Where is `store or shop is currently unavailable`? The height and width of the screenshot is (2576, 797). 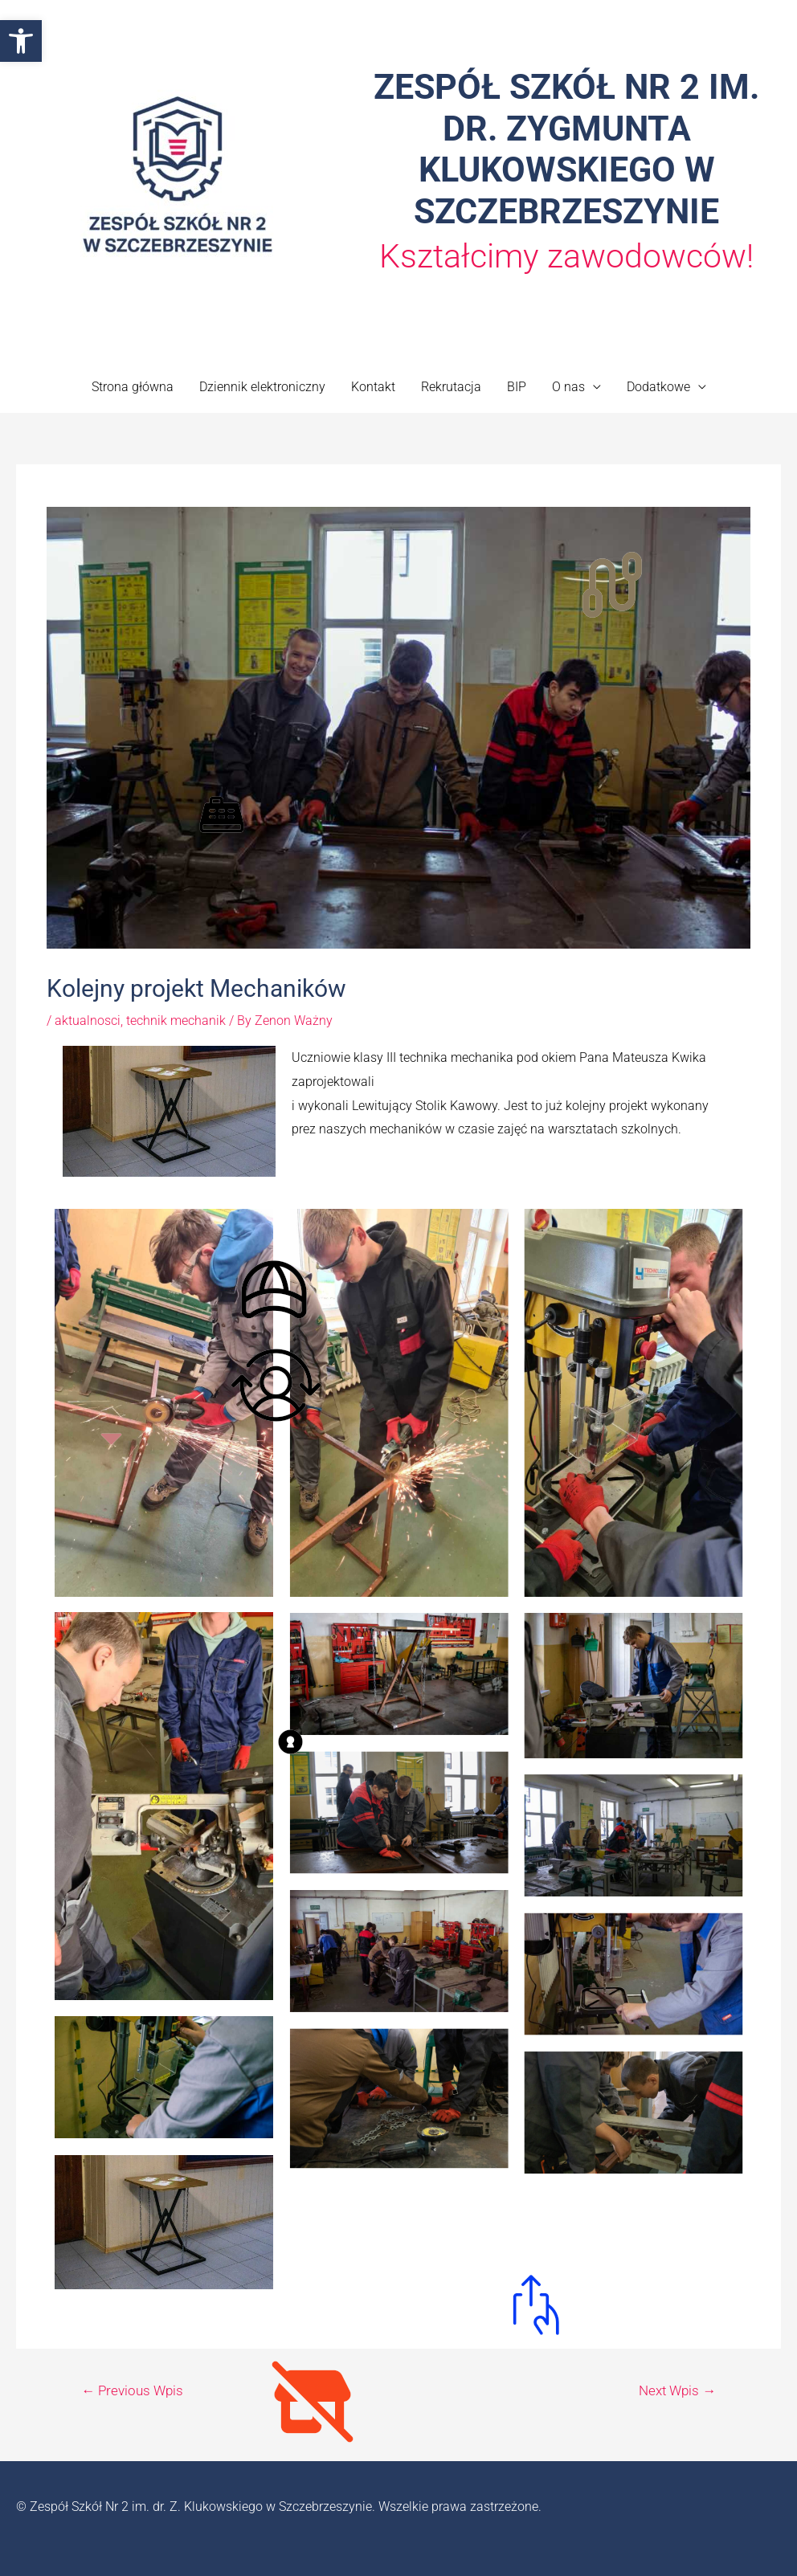
store or shop is currently unavailable is located at coordinates (313, 2402).